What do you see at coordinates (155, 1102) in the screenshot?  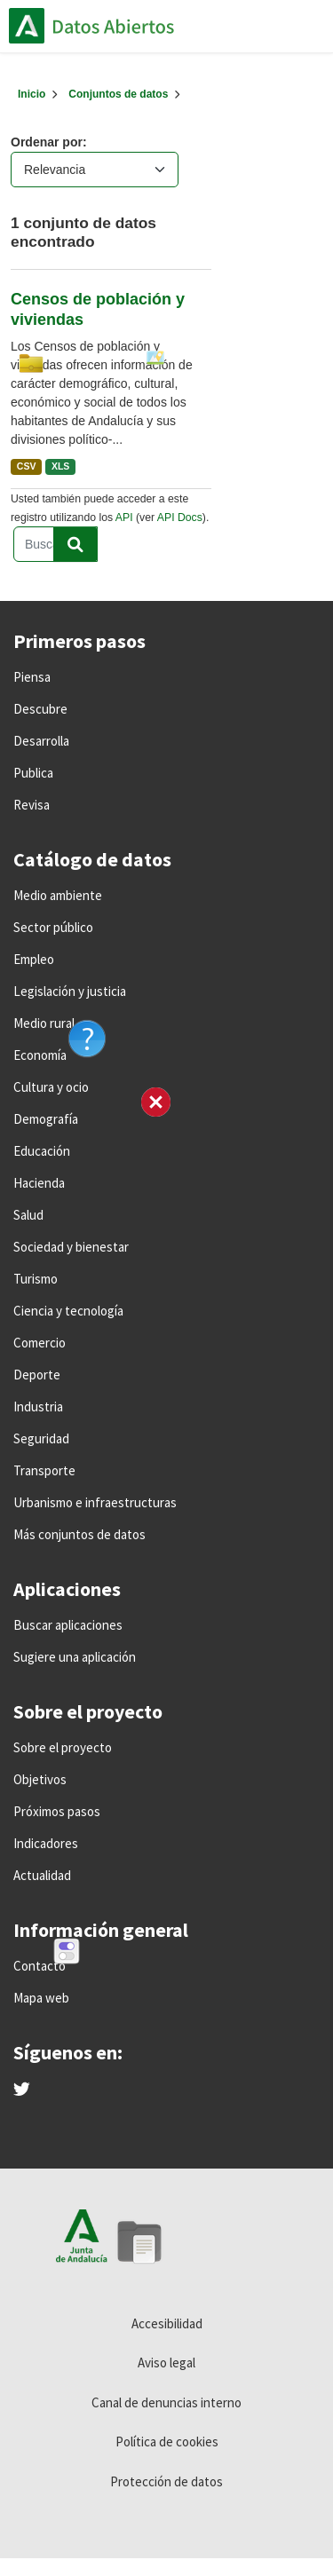 I see `close the current window` at bounding box center [155, 1102].